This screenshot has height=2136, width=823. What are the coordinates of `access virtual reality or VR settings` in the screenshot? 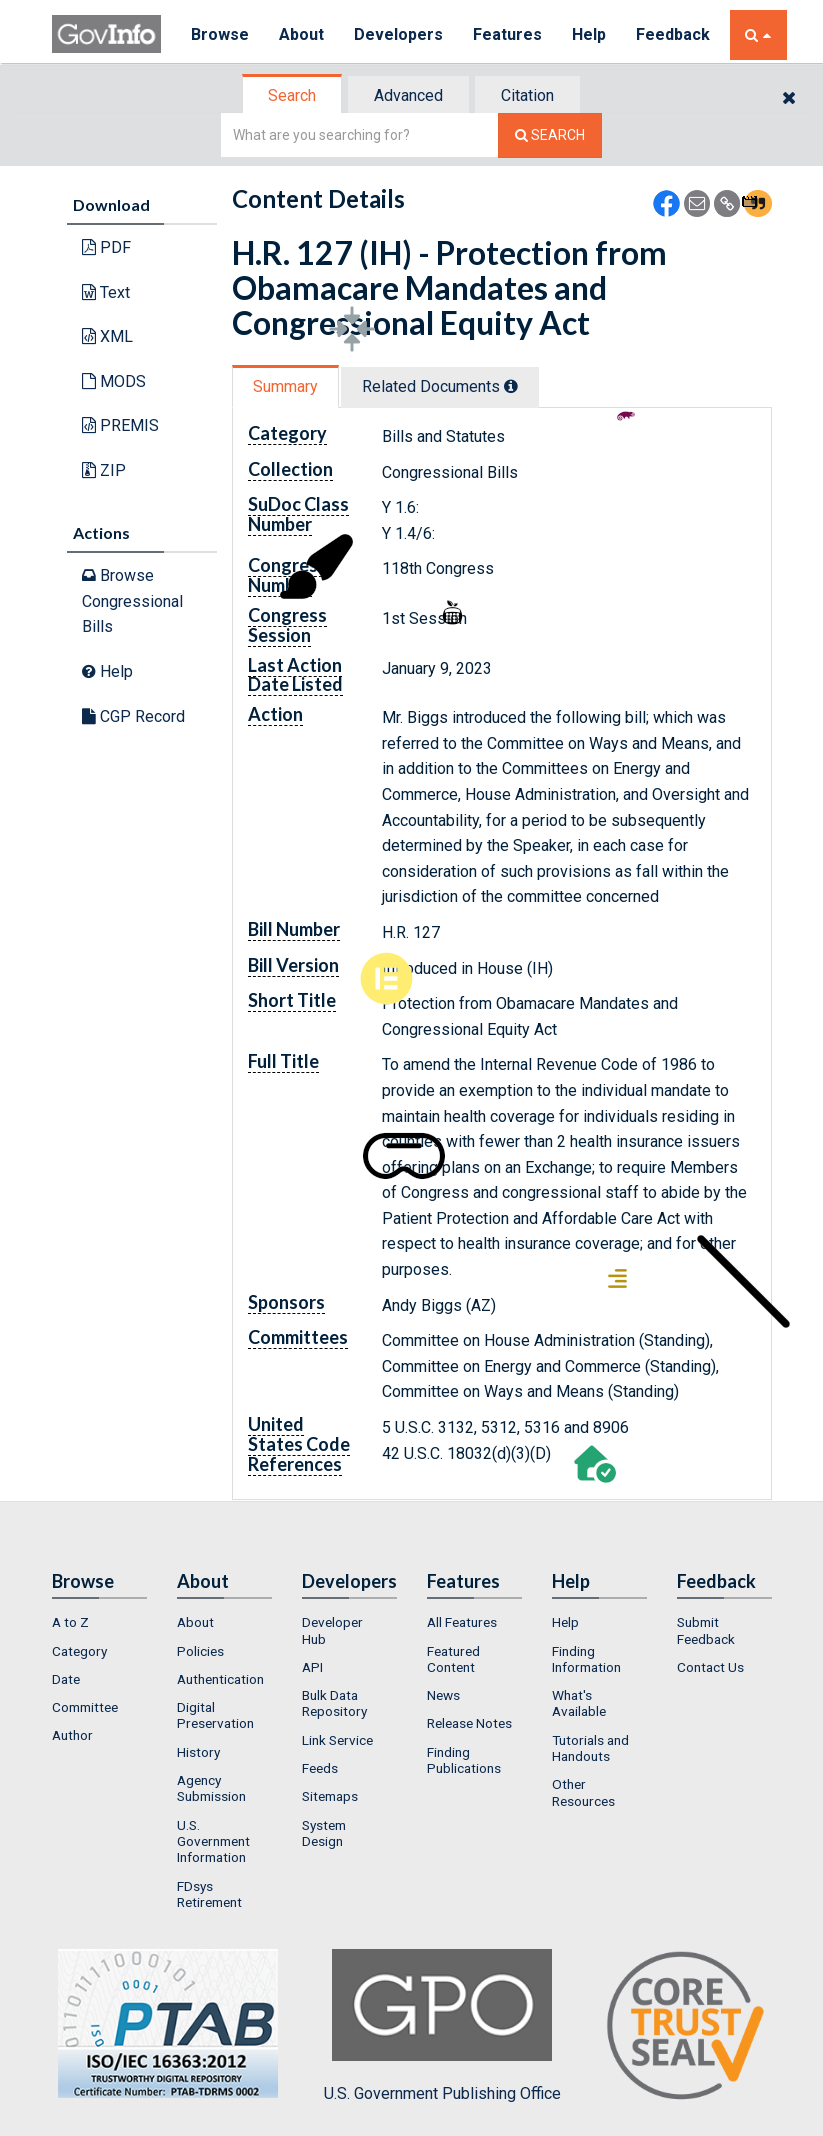 It's located at (404, 1156).